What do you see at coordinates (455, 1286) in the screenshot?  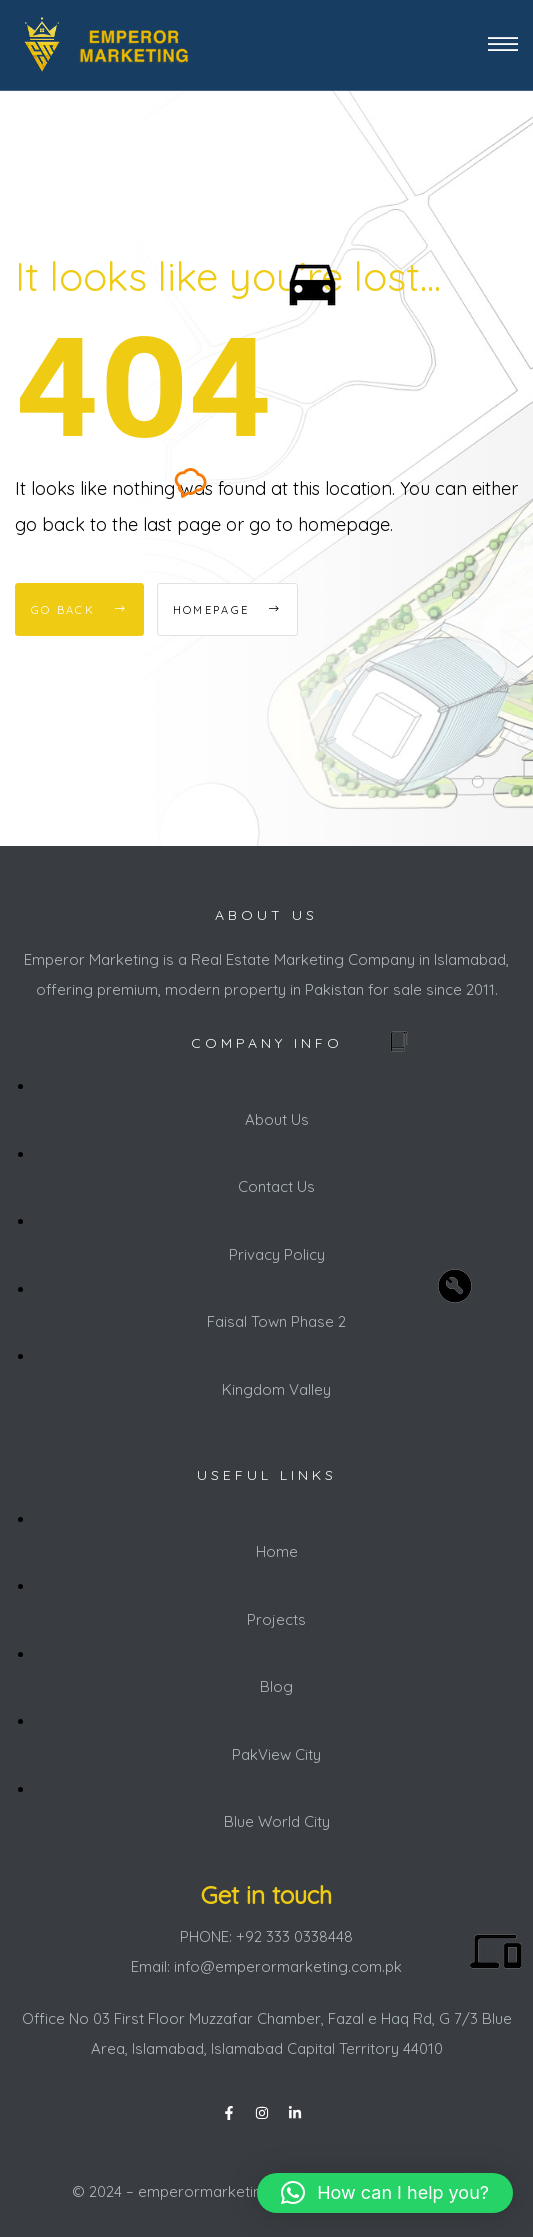 I see `access settings or configuration options` at bounding box center [455, 1286].